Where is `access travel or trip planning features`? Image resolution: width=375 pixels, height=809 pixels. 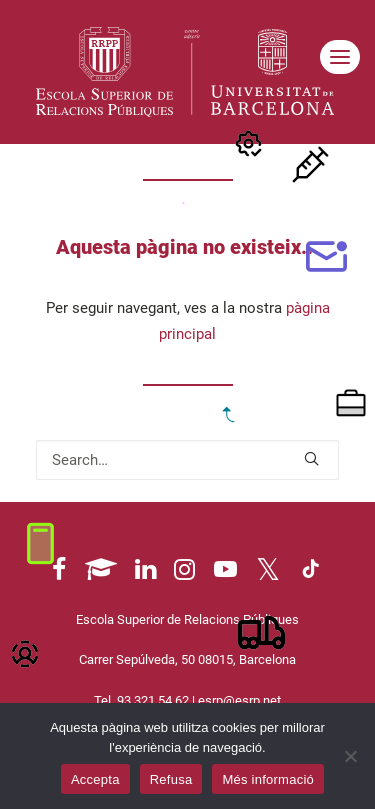
access travel or trip planning features is located at coordinates (351, 404).